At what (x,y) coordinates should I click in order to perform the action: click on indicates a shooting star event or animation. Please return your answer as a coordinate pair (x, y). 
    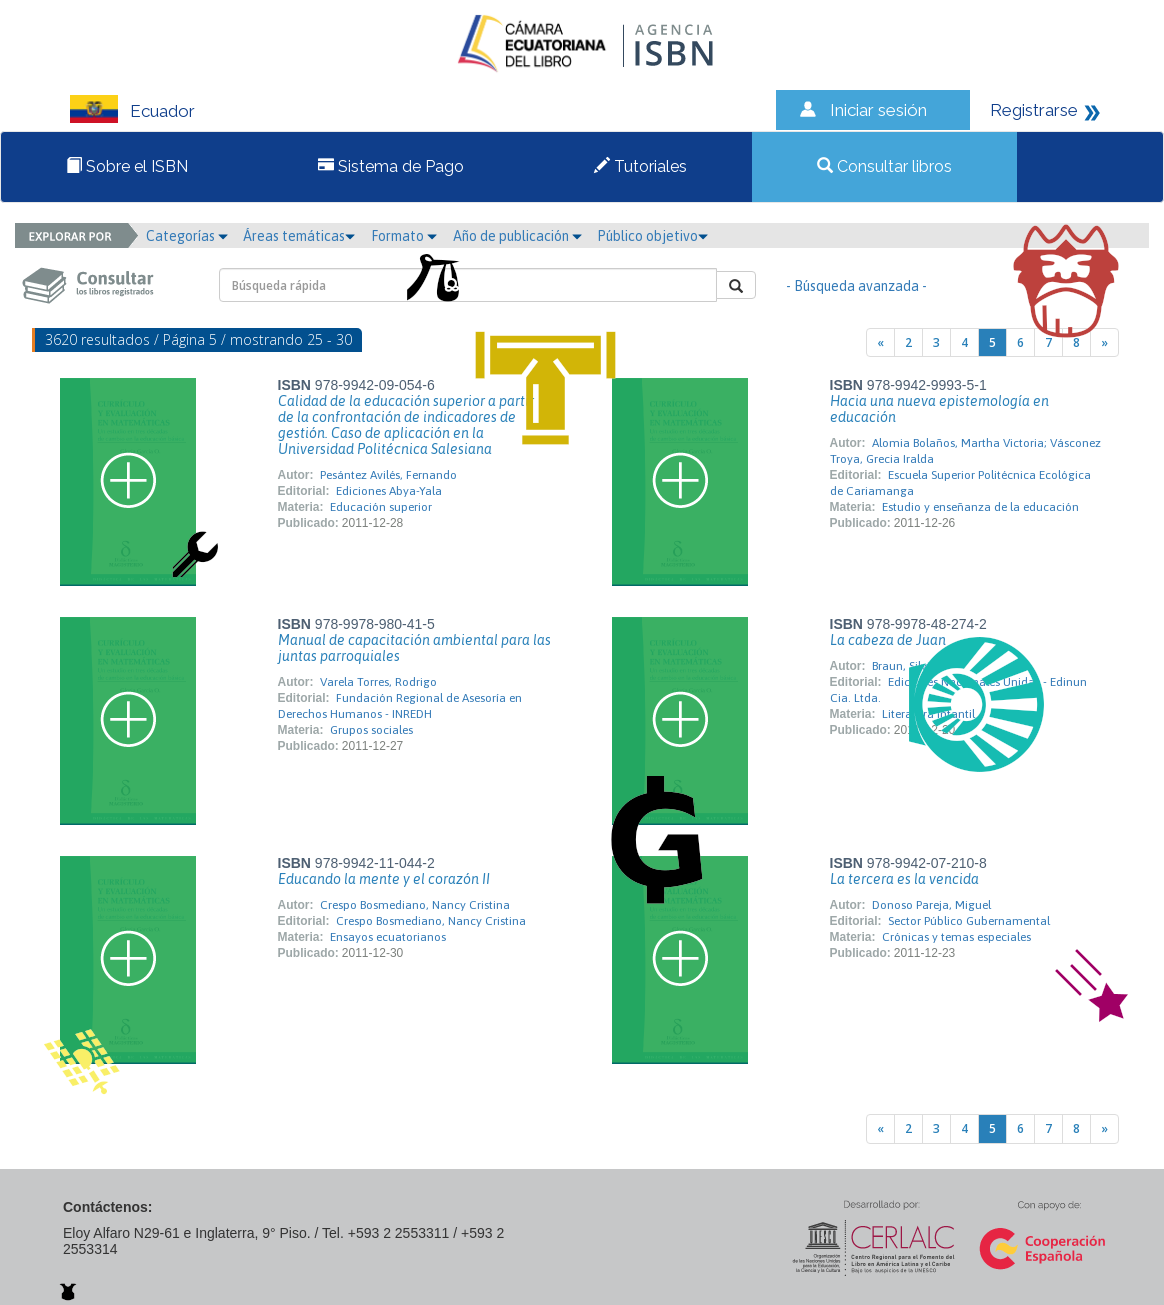
    Looking at the image, I should click on (1091, 985).